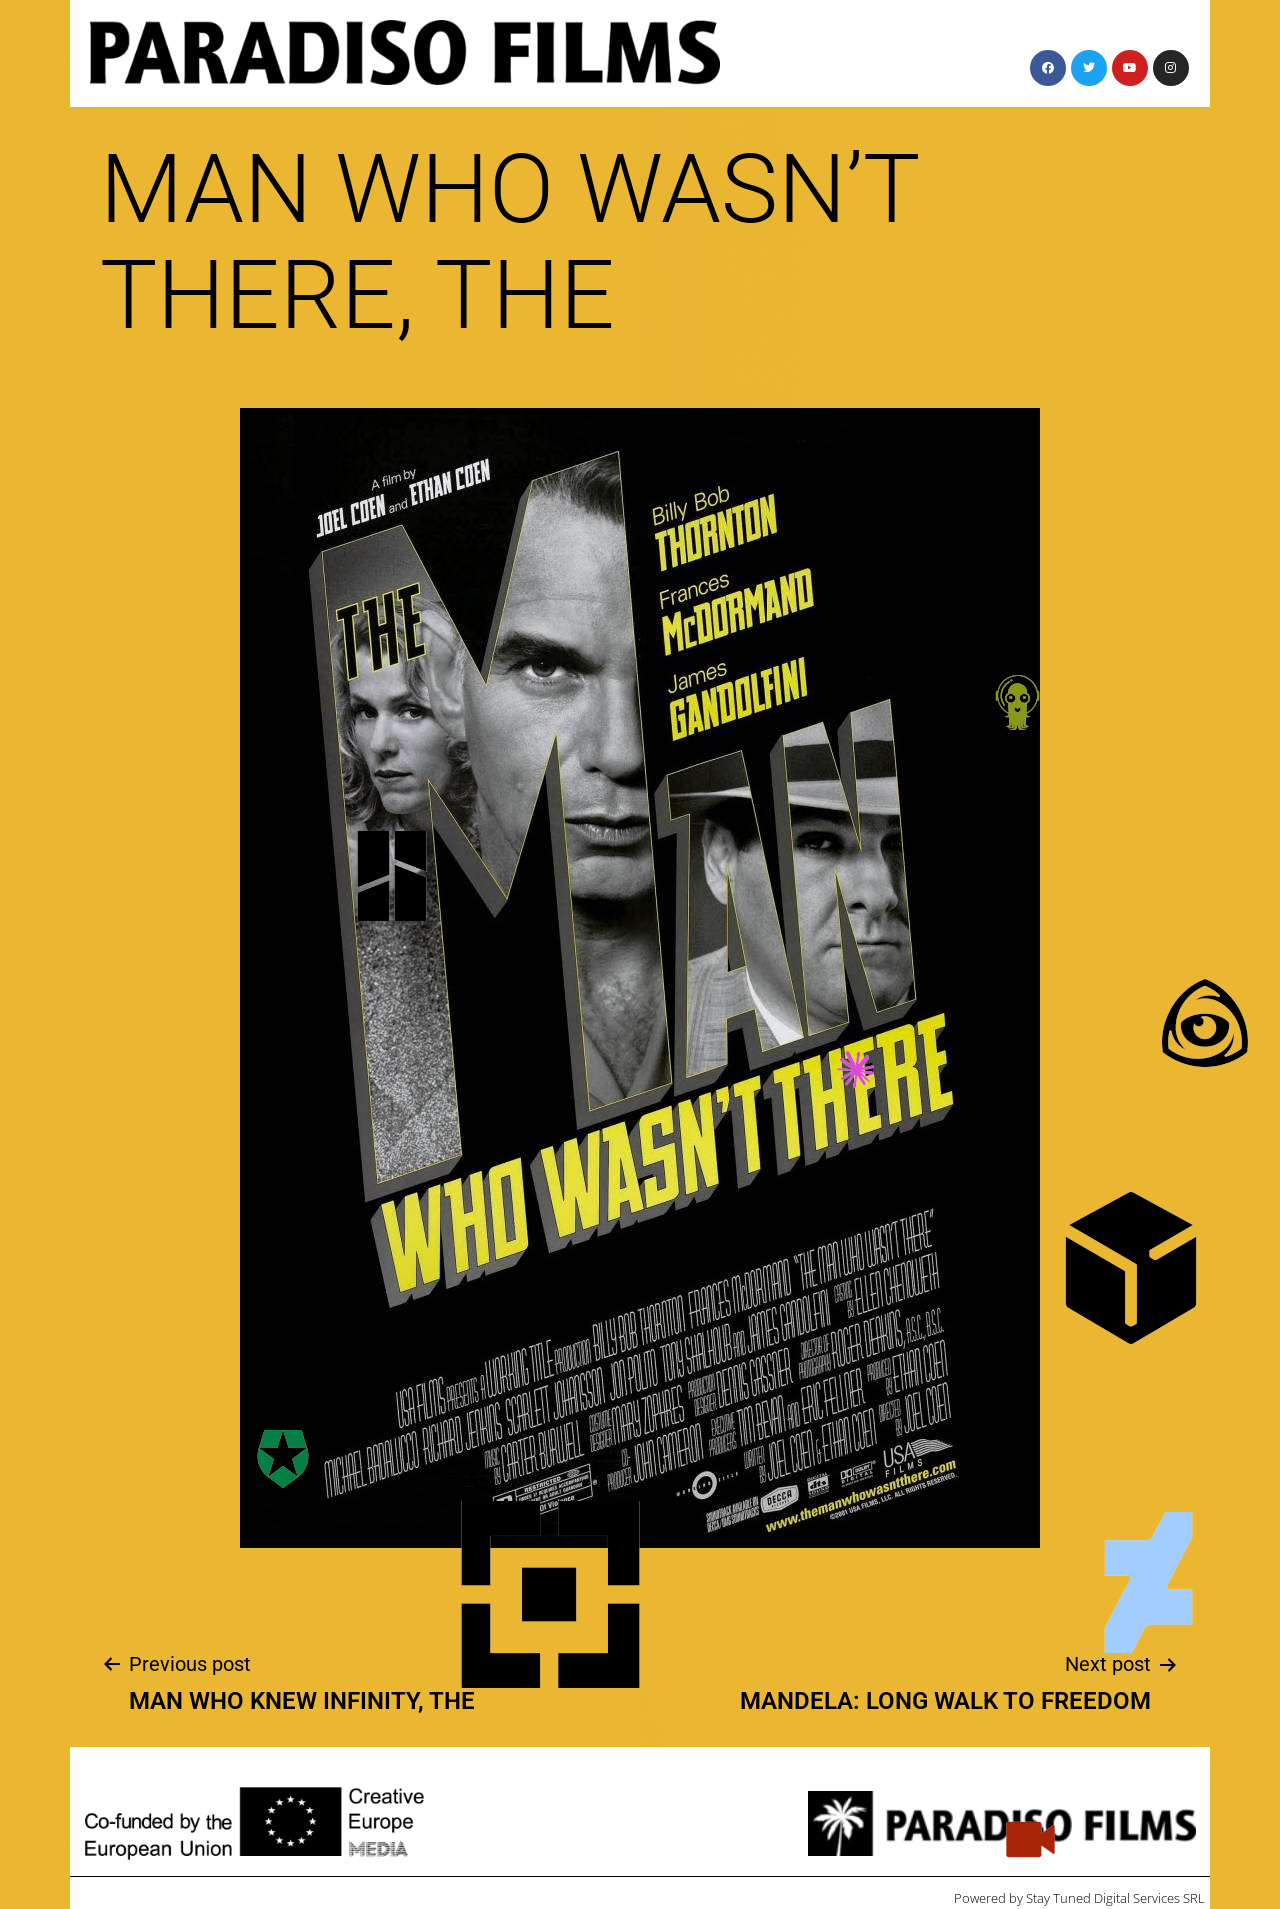 This screenshot has height=1909, width=1280. Describe the element at coordinates (1148, 1582) in the screenshot. I see `open DeviantArt app or website` at that location.